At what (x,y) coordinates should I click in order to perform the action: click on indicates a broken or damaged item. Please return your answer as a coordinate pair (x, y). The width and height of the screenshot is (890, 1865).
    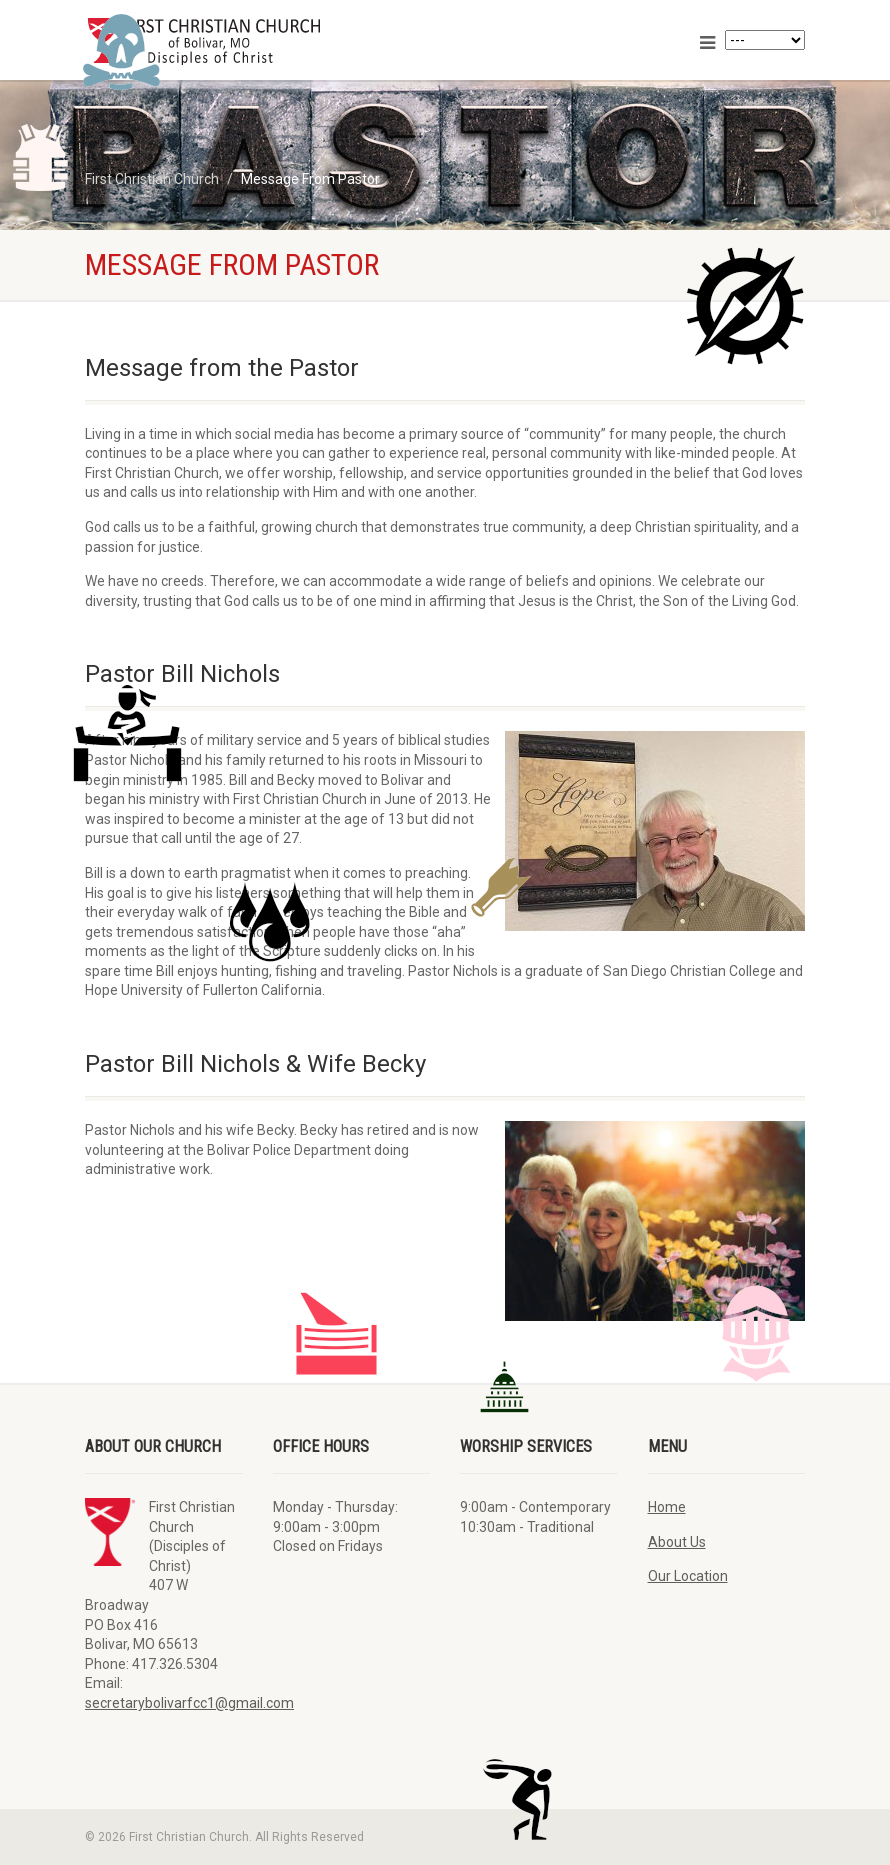
    Looking at the image, I should click on (500, 887).